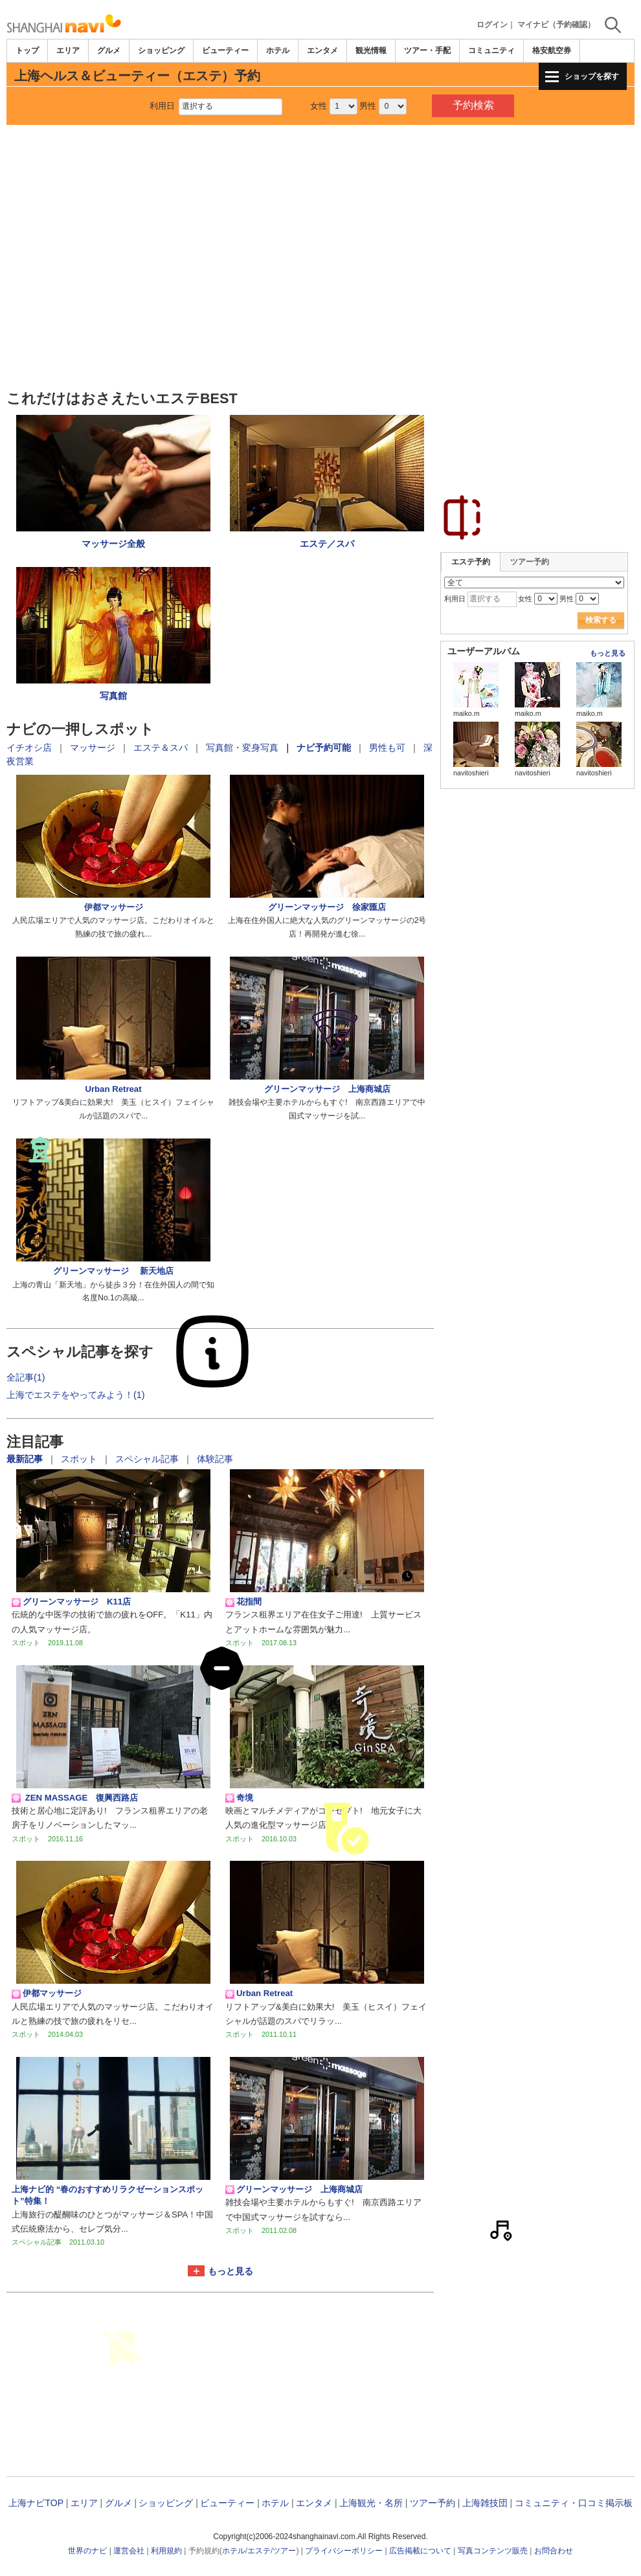 The height and width of the screenshot is (2576, 641). I want to click on view more information or details, so click(212, 1351).